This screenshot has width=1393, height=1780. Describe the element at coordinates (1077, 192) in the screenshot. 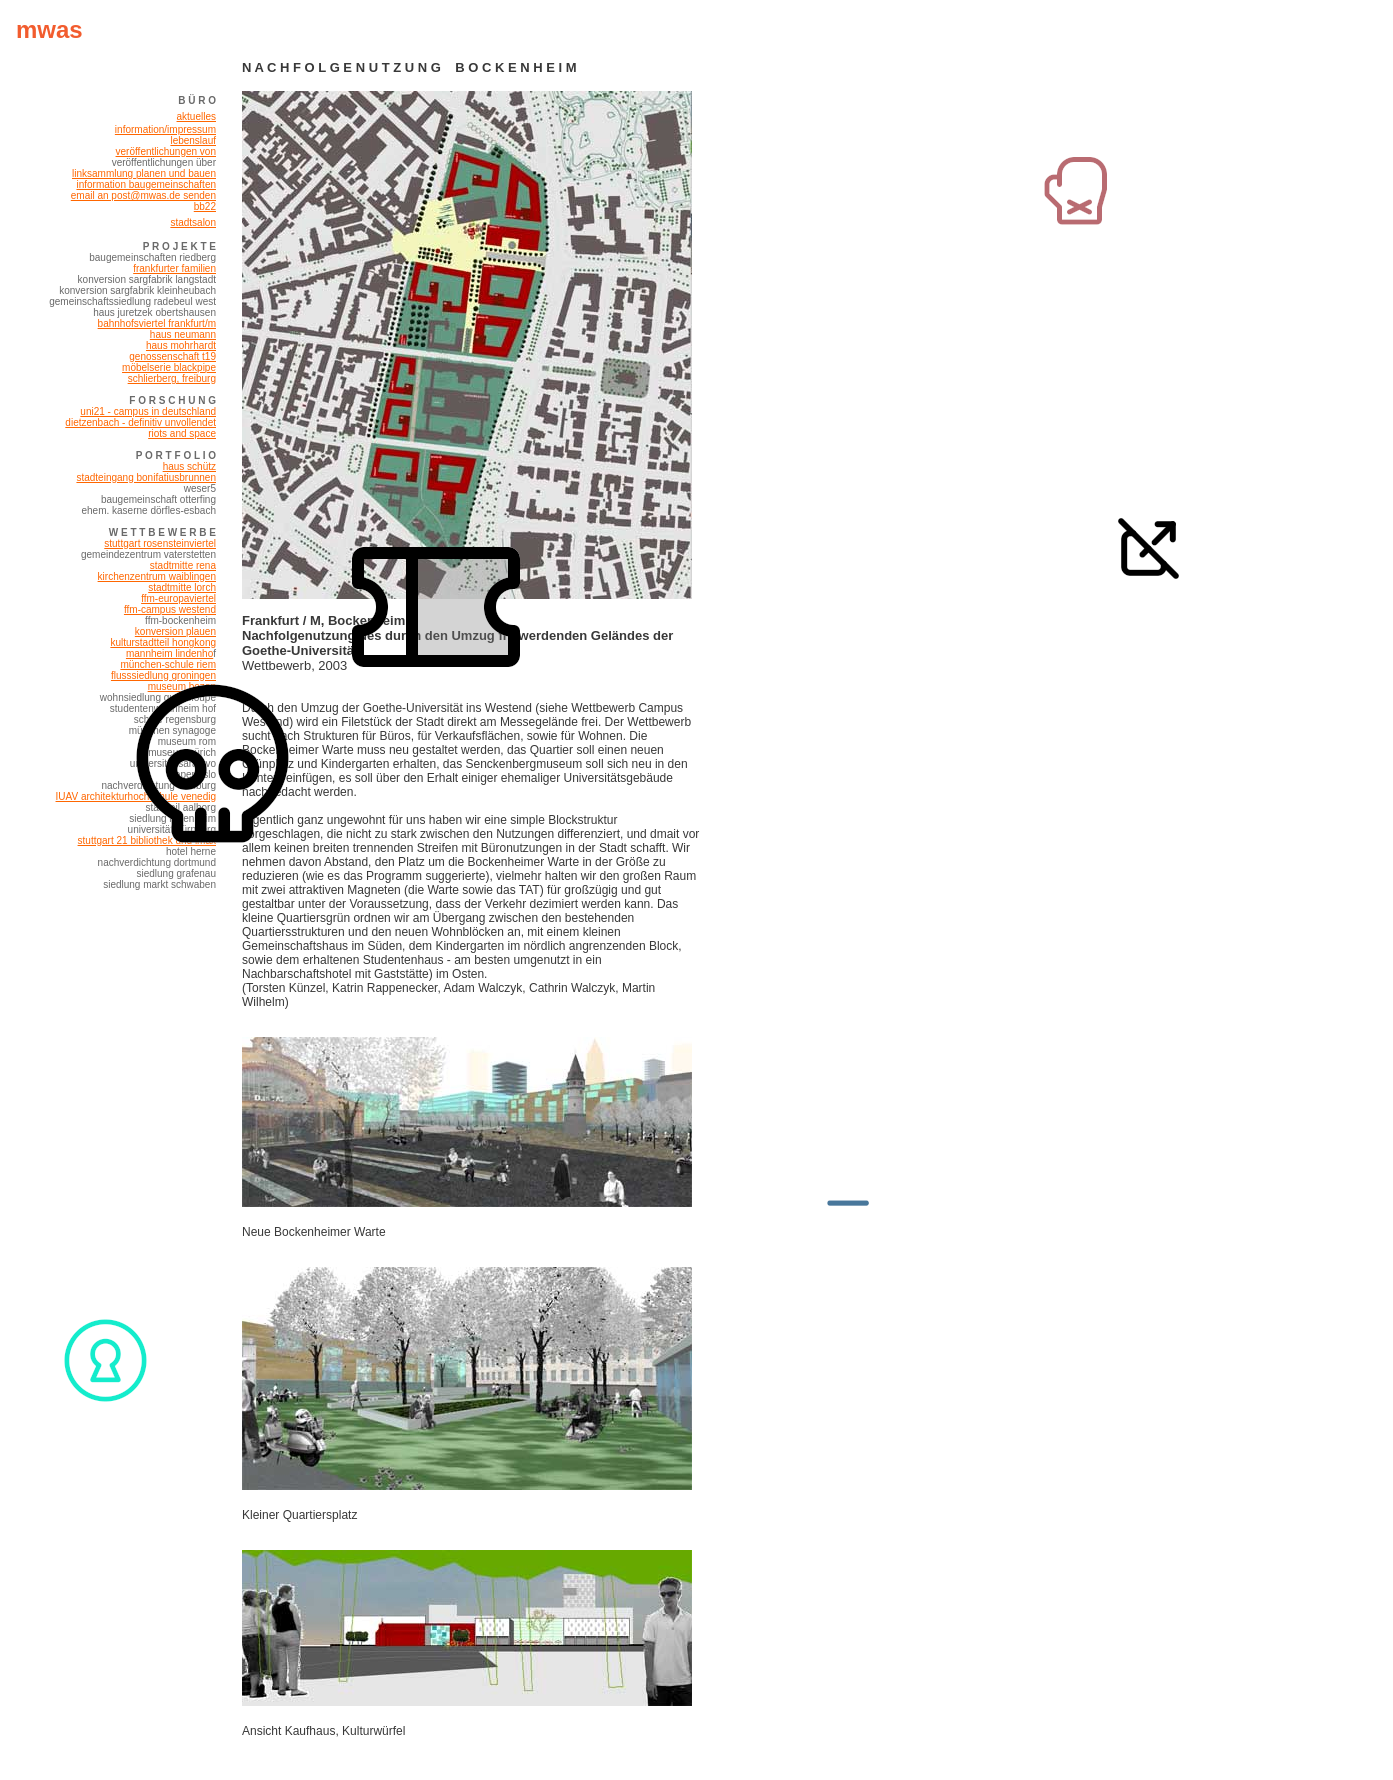

I see `access boxing or martial arts content` at that location.